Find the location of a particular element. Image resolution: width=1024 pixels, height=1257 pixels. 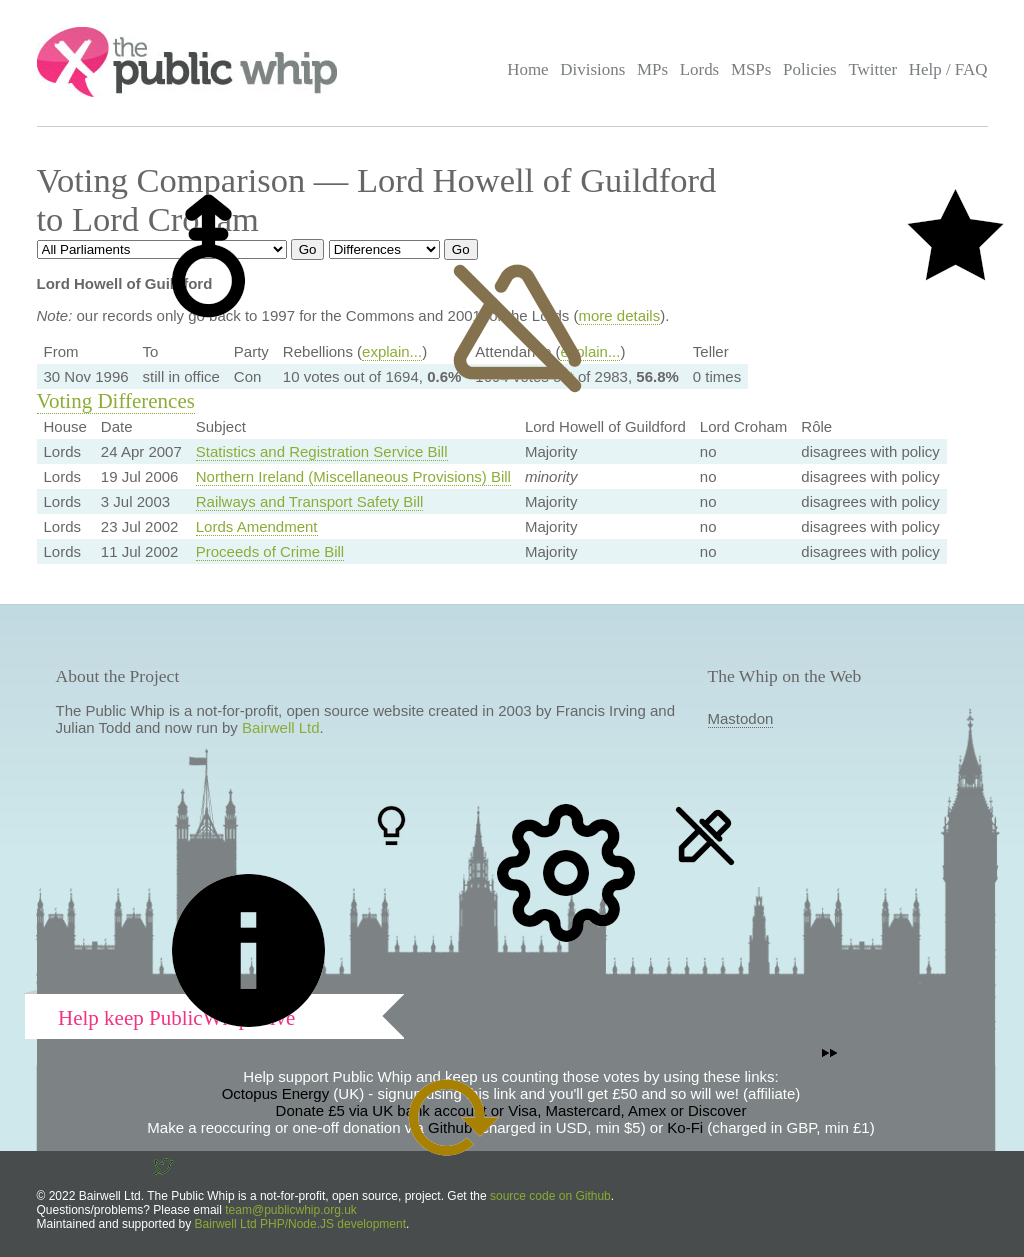

add item to favorites is located at coordinates (955, 239).